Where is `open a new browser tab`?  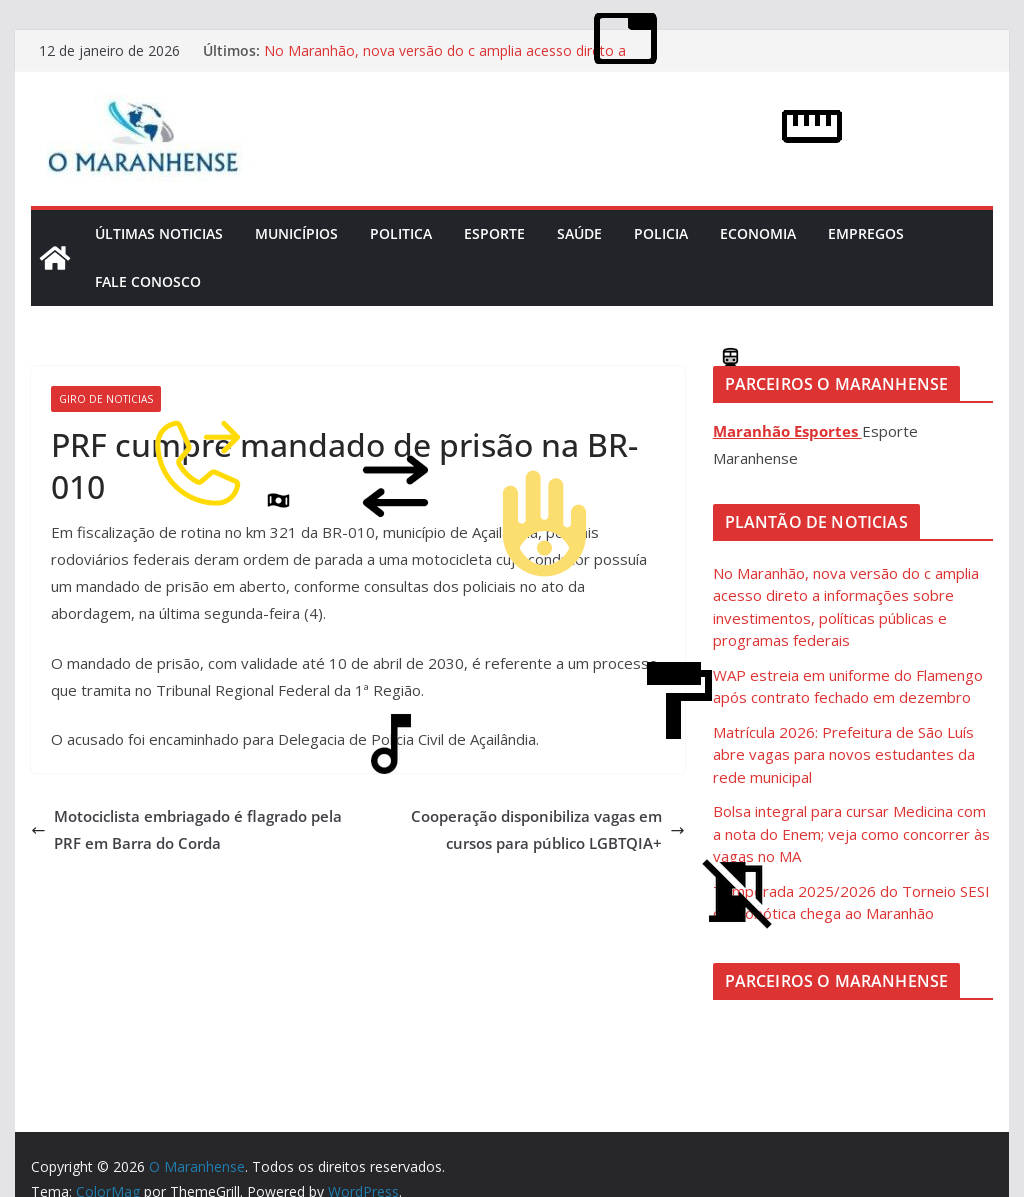
open a new browser tab is located at coordinates (625, 38).